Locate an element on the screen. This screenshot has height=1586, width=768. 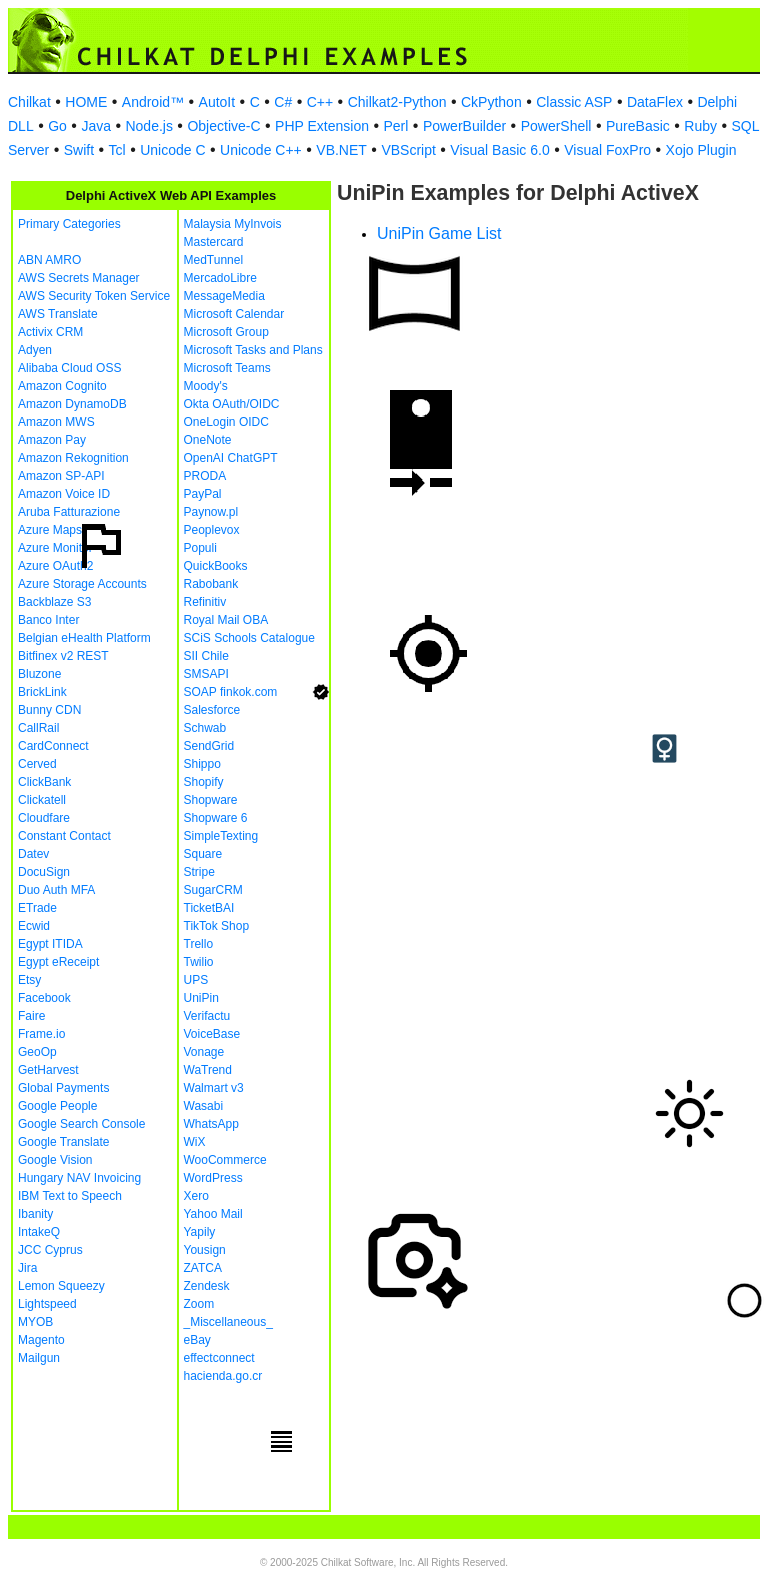
switch to rear camera is located at coordinates (421, 443).